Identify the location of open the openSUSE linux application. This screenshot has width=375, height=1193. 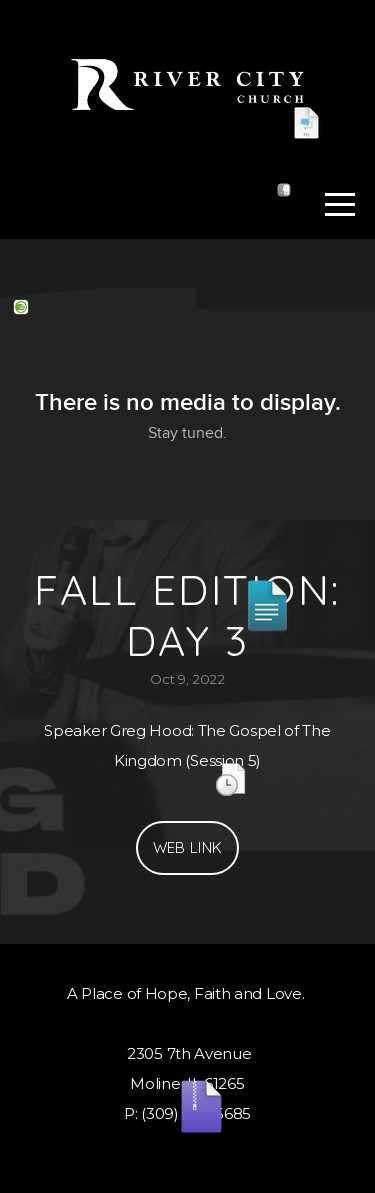
(21, 307).